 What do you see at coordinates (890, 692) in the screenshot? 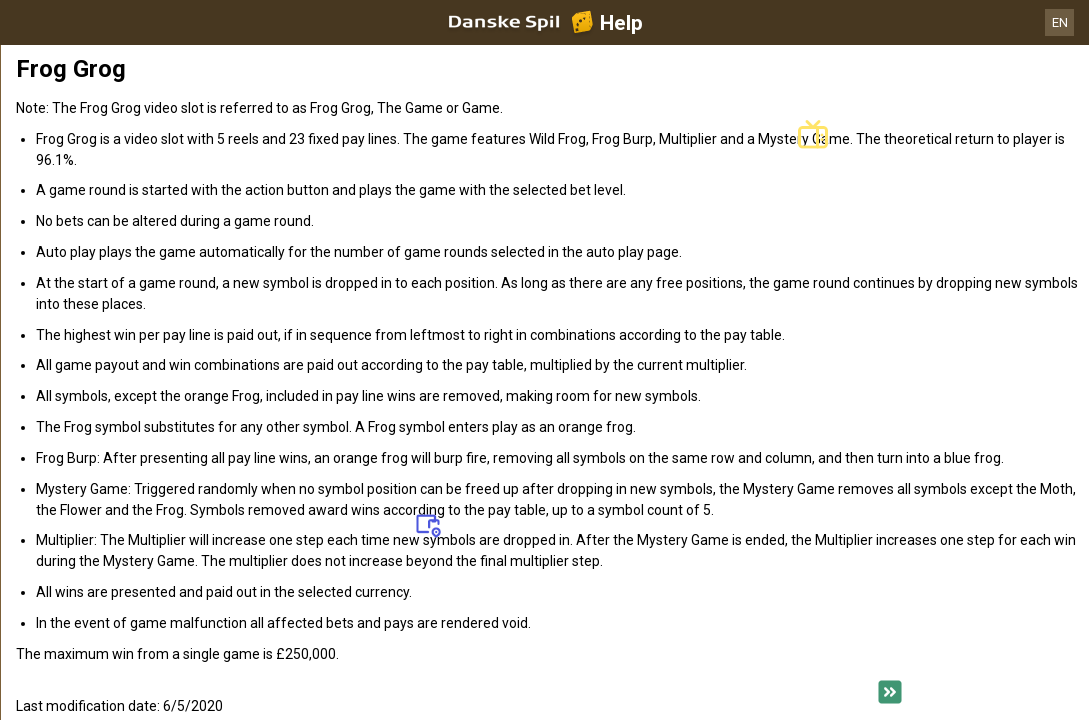
I see `skip forward or advance to next item` at bounding box center [890, 692].